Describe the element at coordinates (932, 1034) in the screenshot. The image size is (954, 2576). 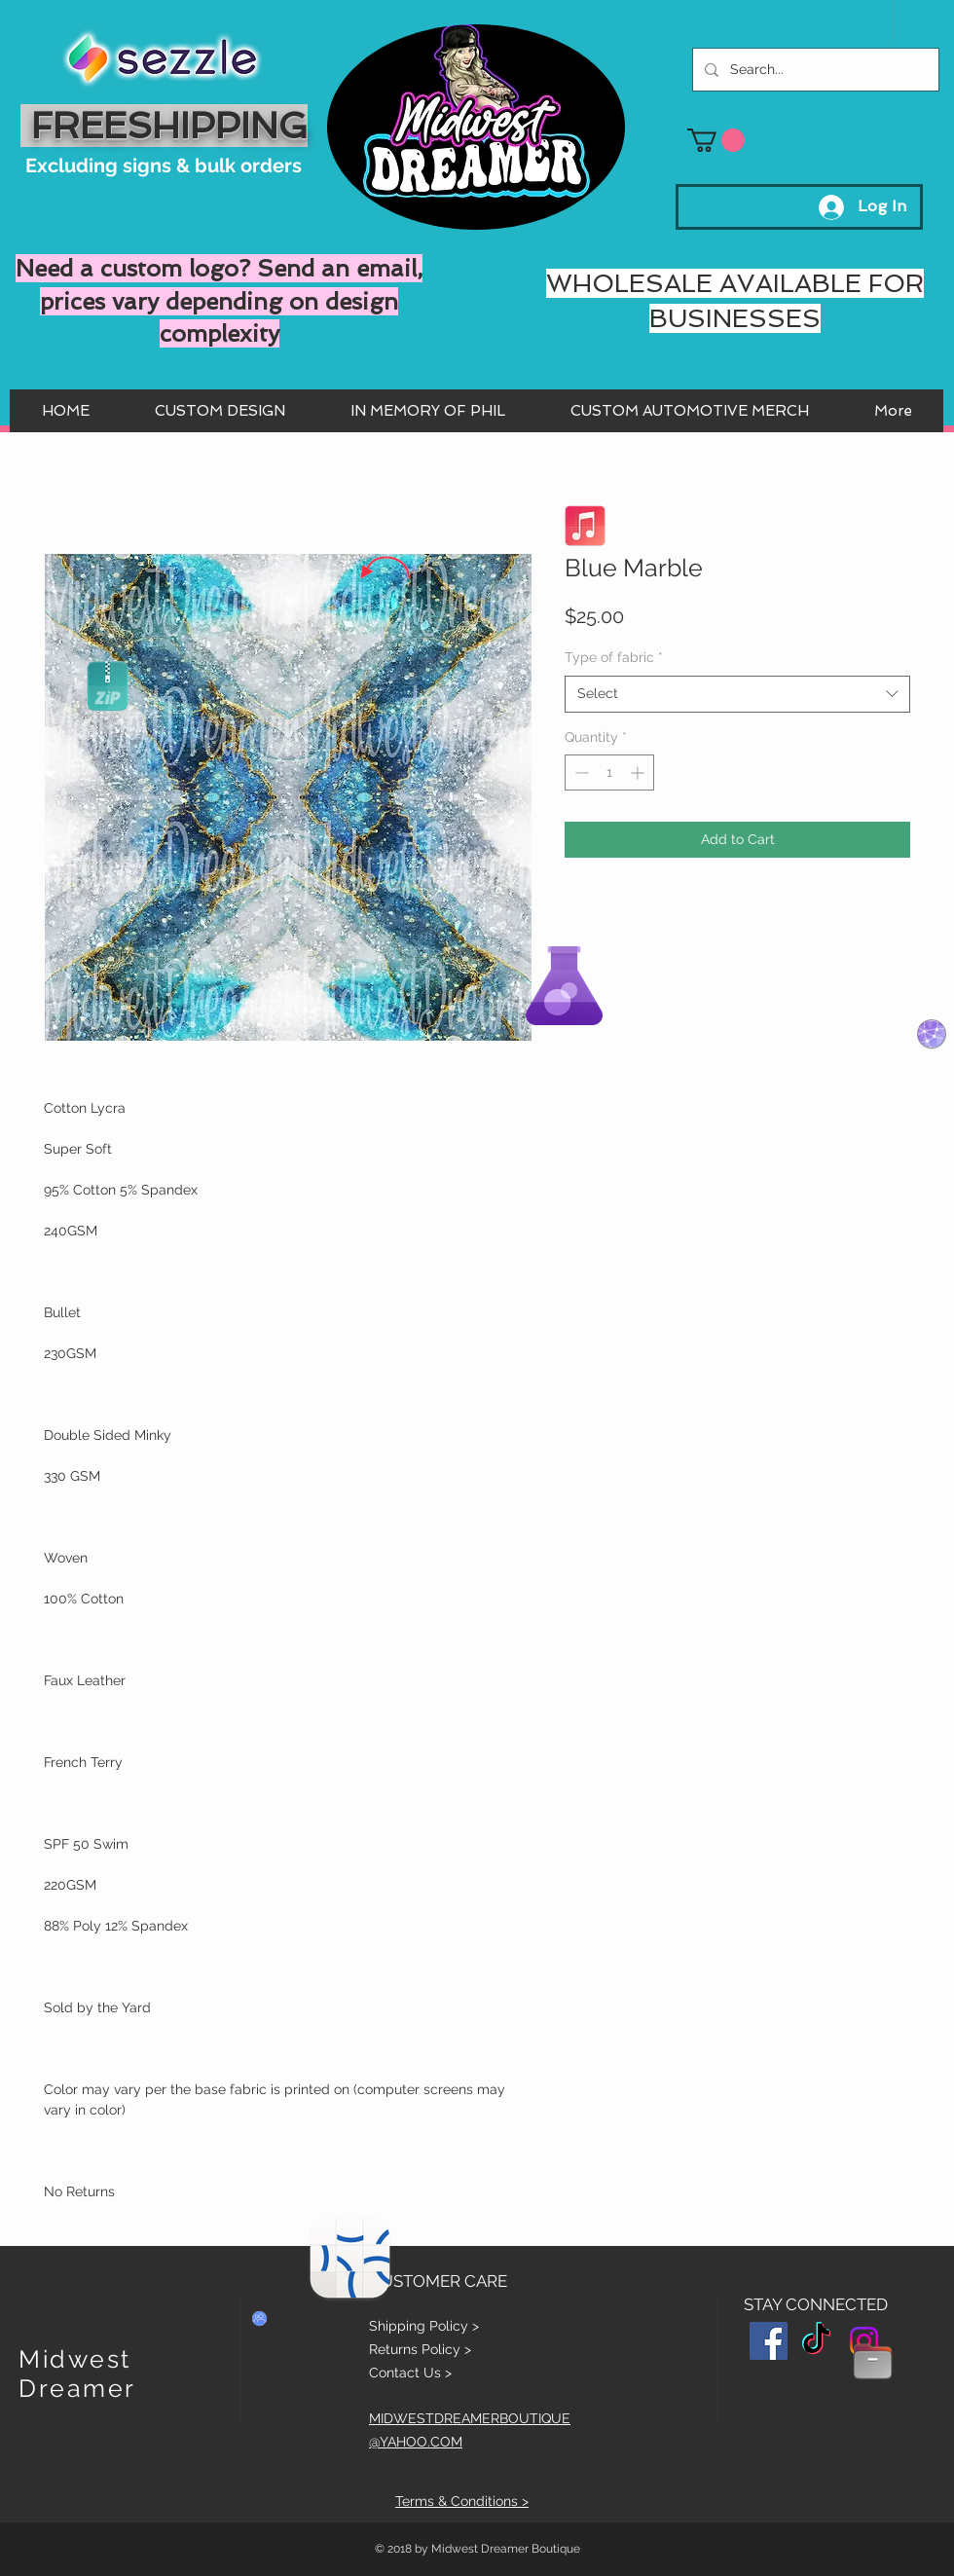
I see `open internet browser or web applications` at that location.